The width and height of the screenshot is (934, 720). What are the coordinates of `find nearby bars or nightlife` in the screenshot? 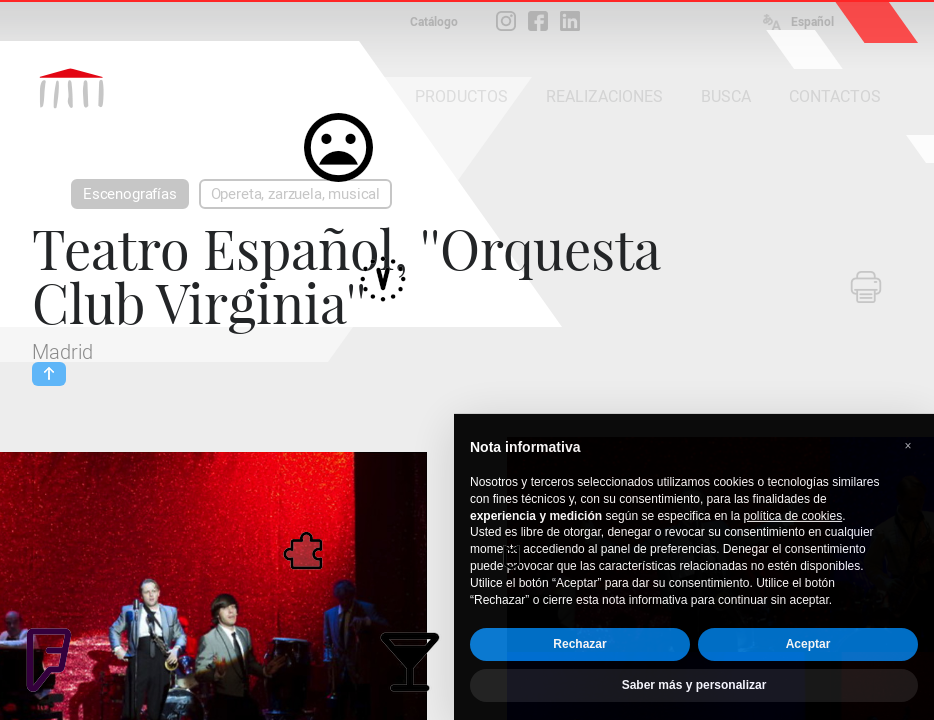 It's located at (410, 662).